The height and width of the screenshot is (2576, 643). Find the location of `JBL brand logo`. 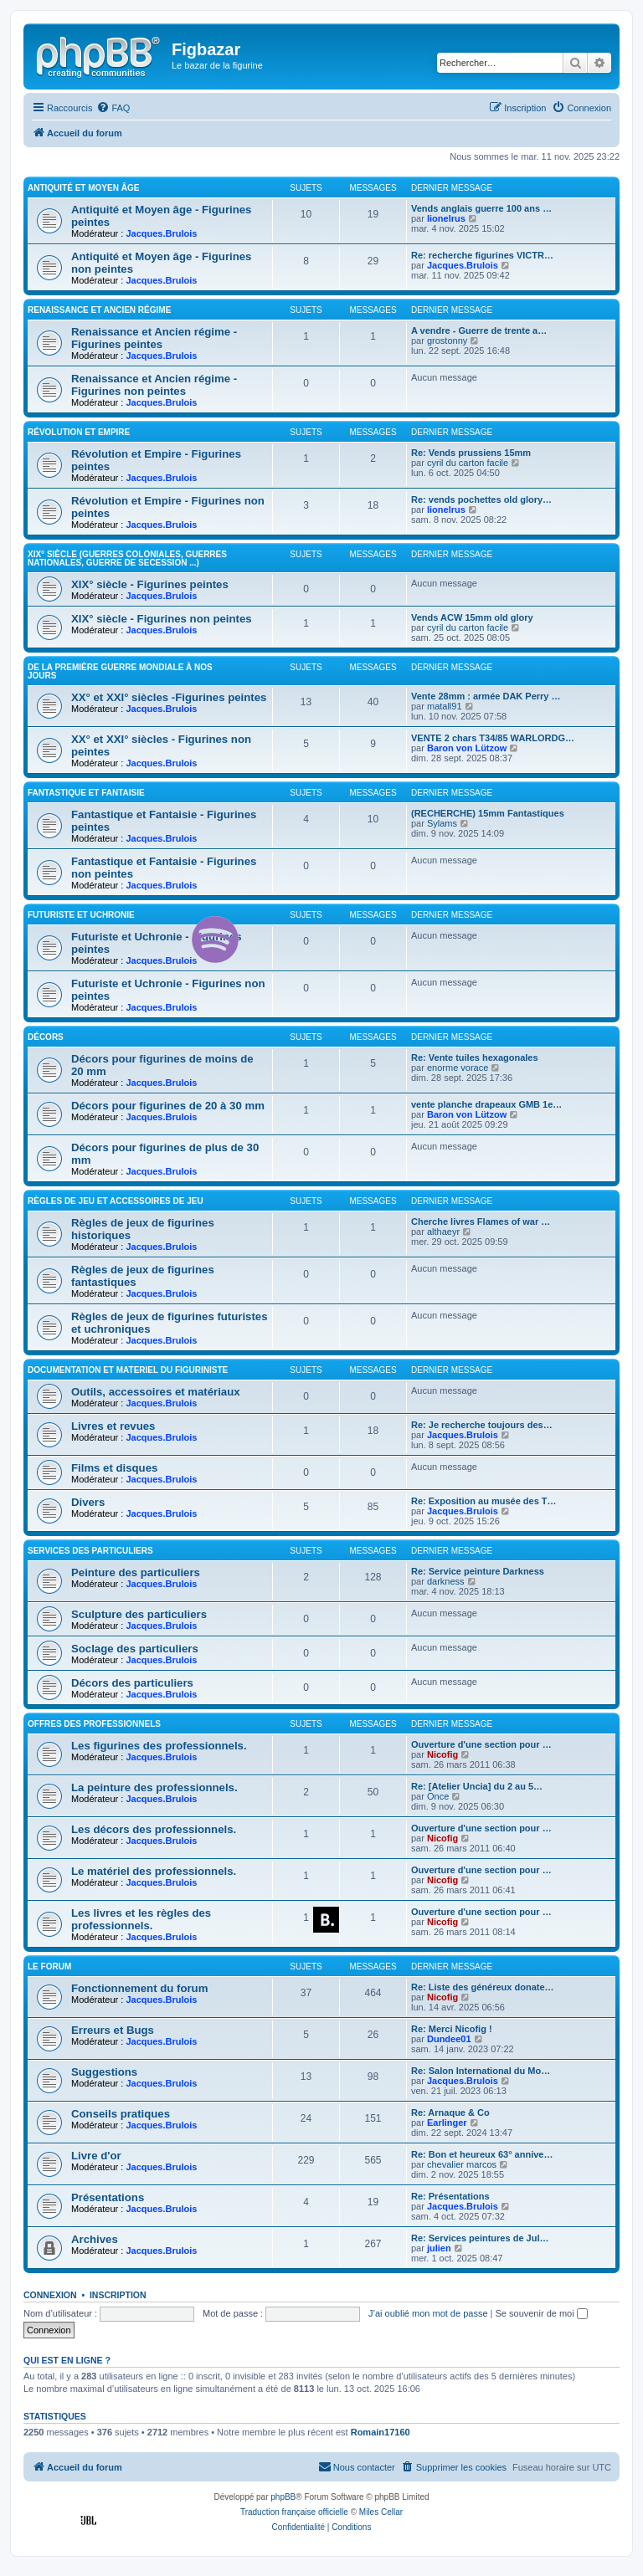

JBL brand logo is located at coordinates (88, 2520).